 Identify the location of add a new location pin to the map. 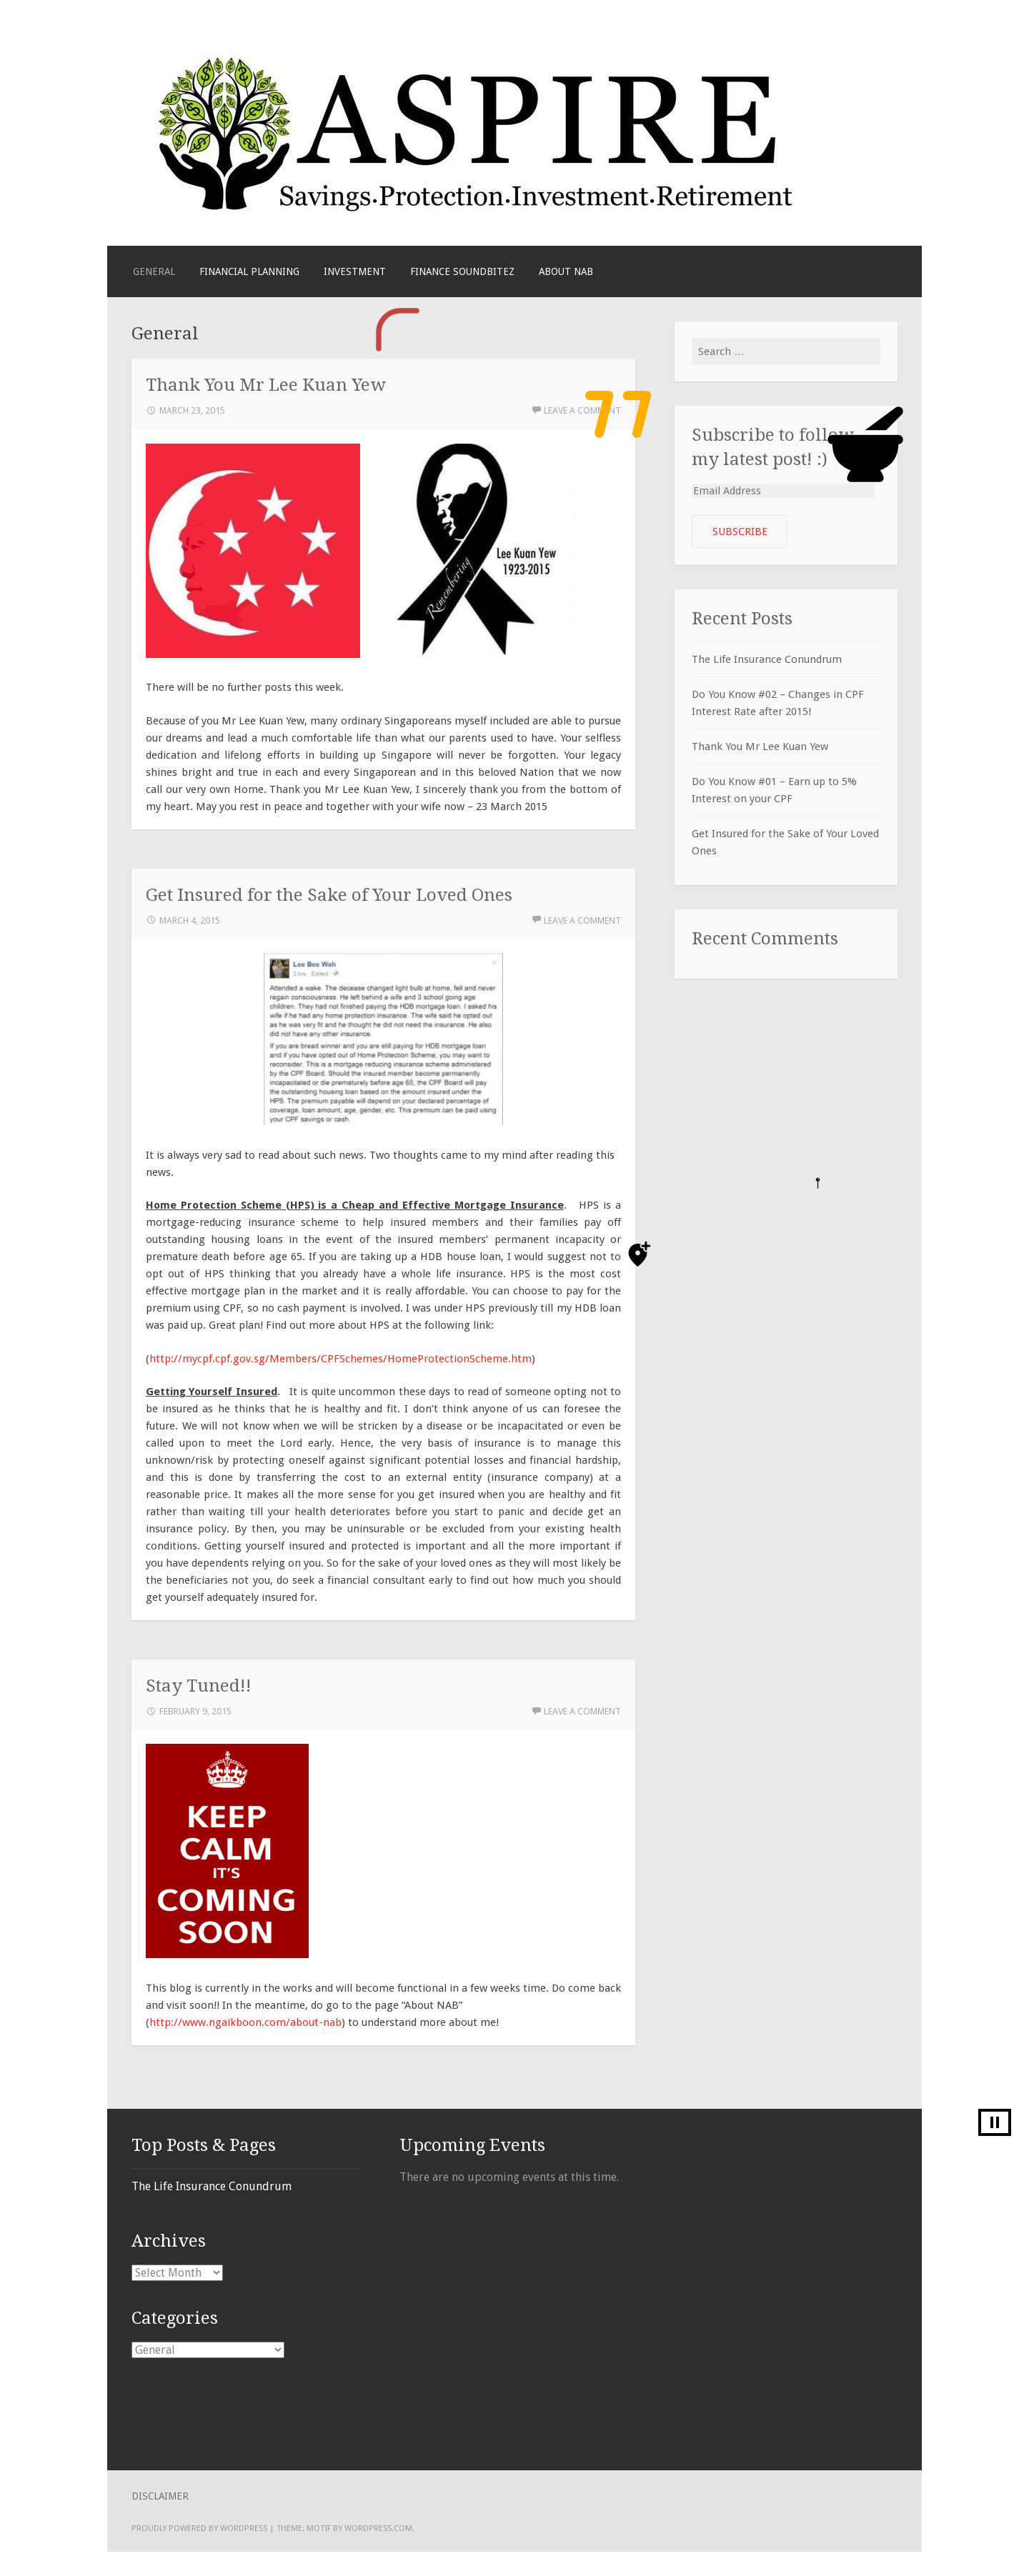
(637, 1254).